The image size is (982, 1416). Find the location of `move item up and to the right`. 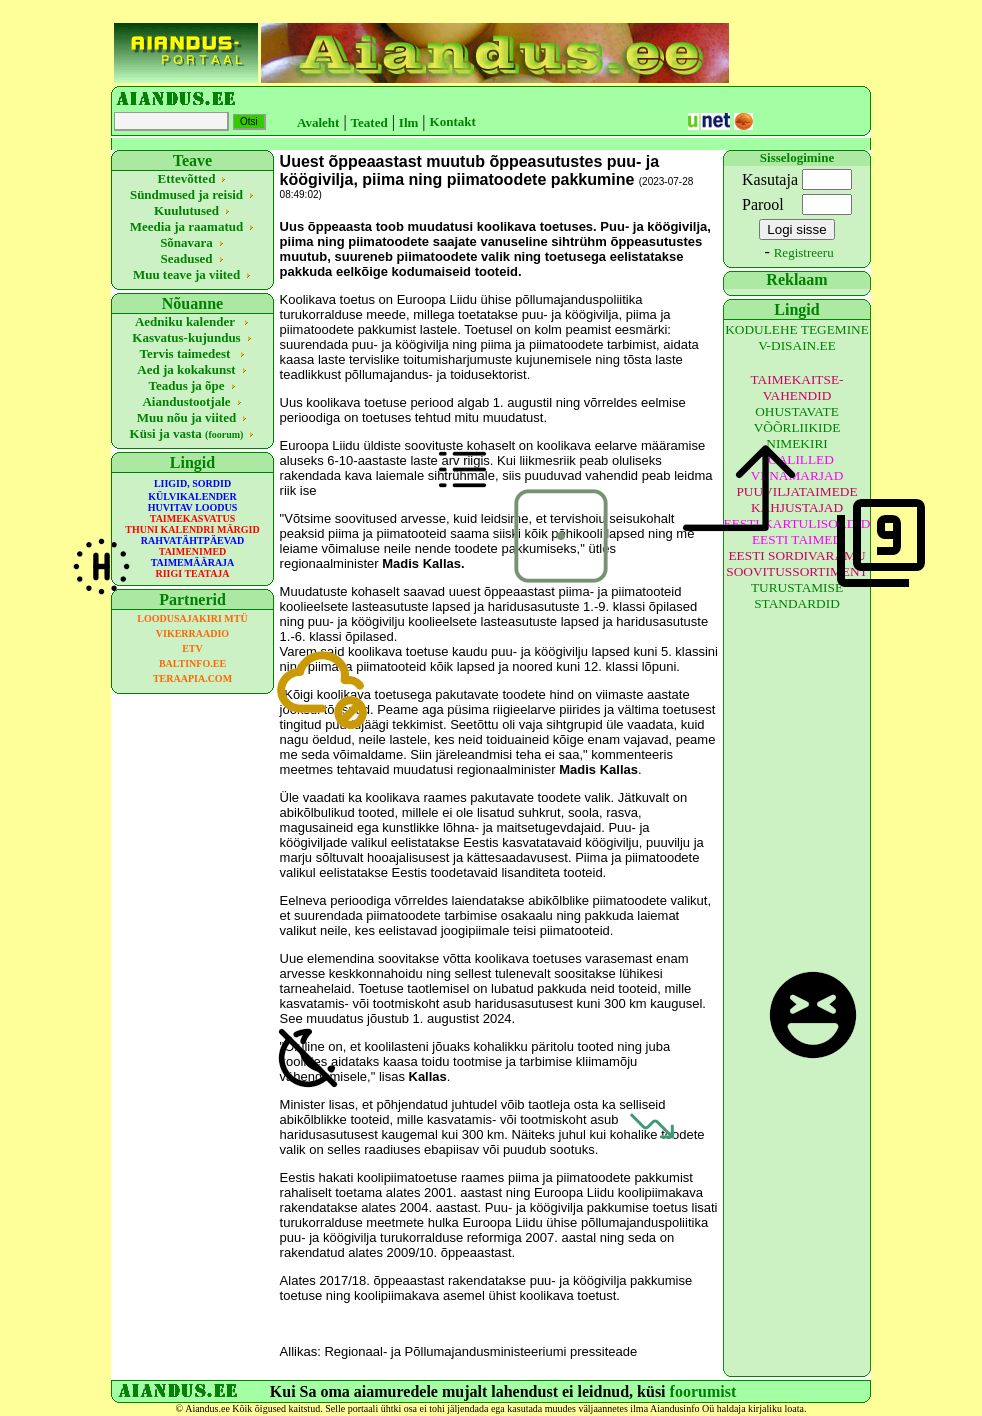

move item up and to the right is located at coordinates (743, 492).